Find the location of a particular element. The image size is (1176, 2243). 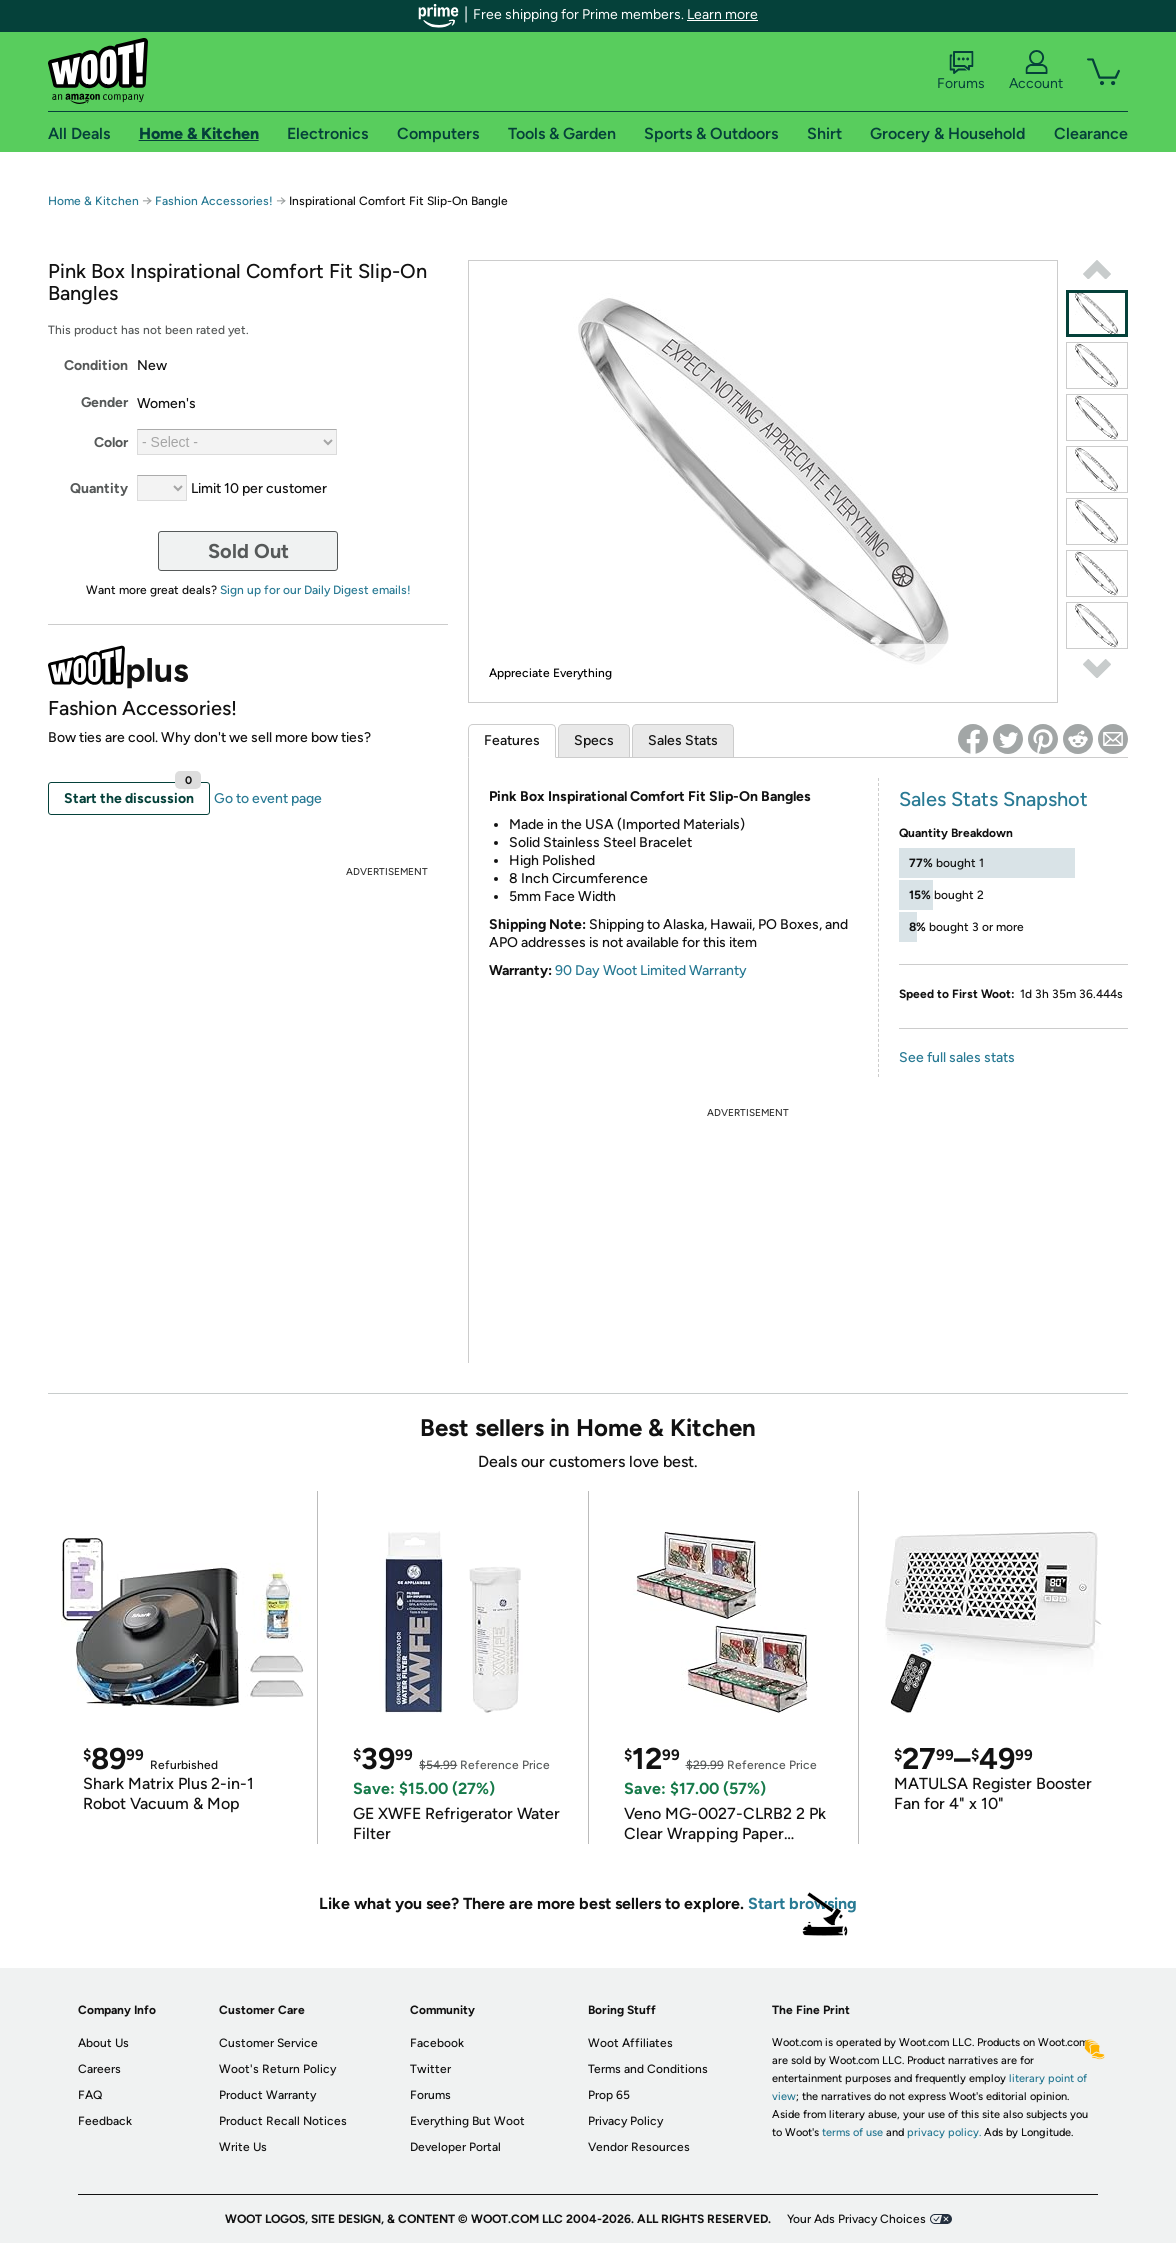

bread or bakery item in a cooking game is located at coordinates (1094, 2049).